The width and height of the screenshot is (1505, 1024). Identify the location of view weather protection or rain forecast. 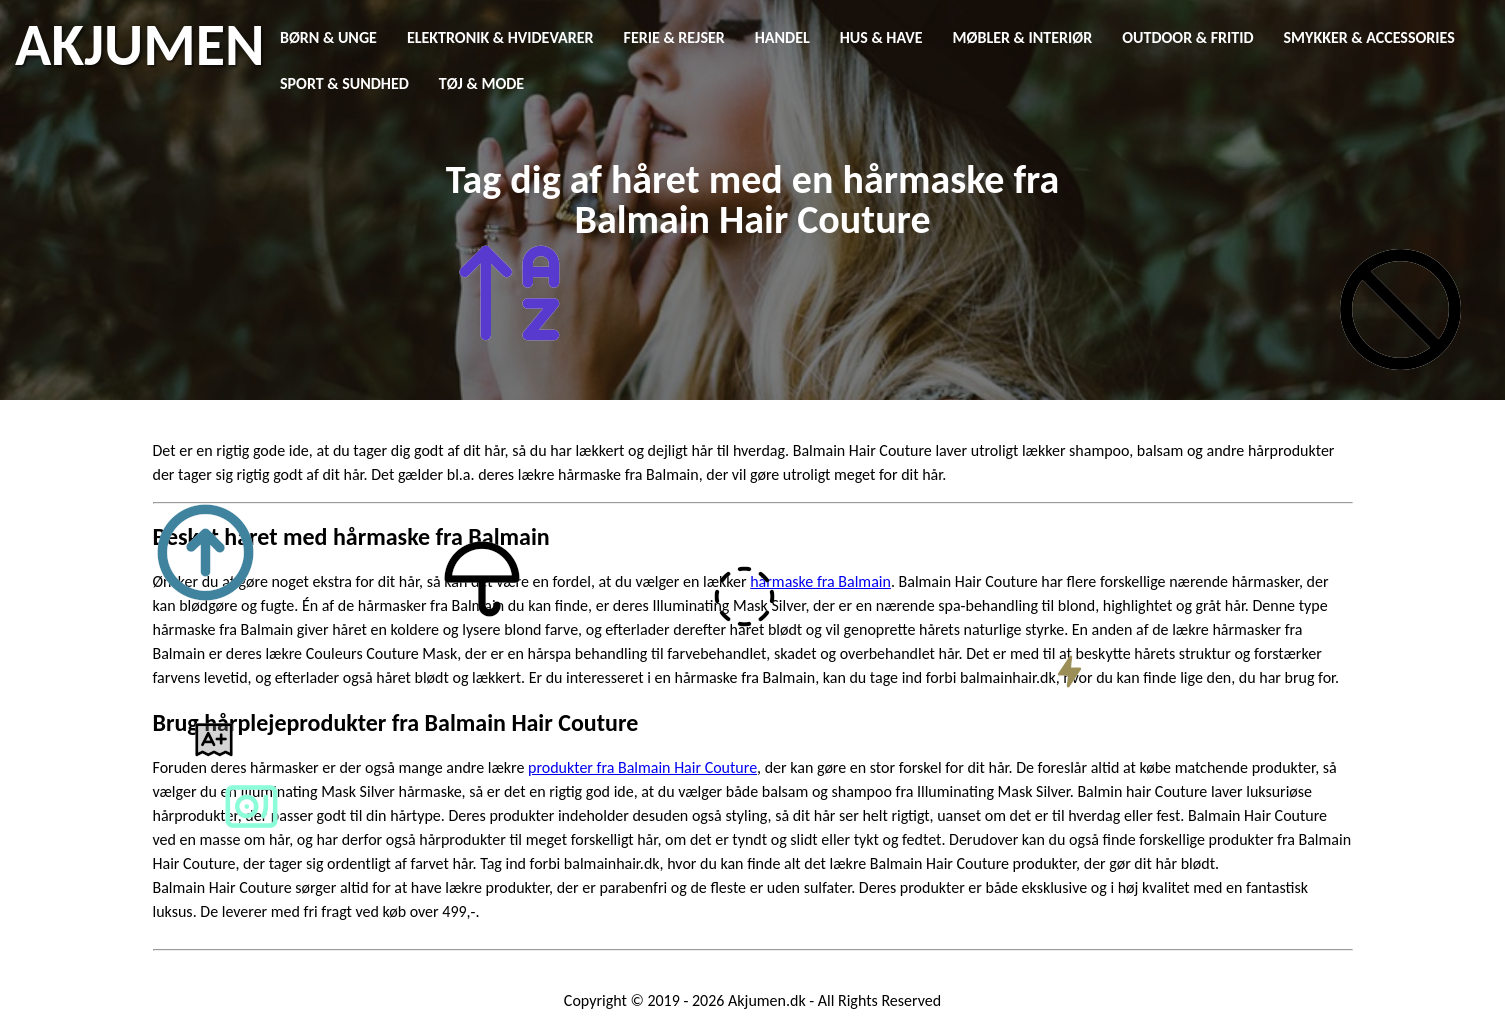
(482, 579).